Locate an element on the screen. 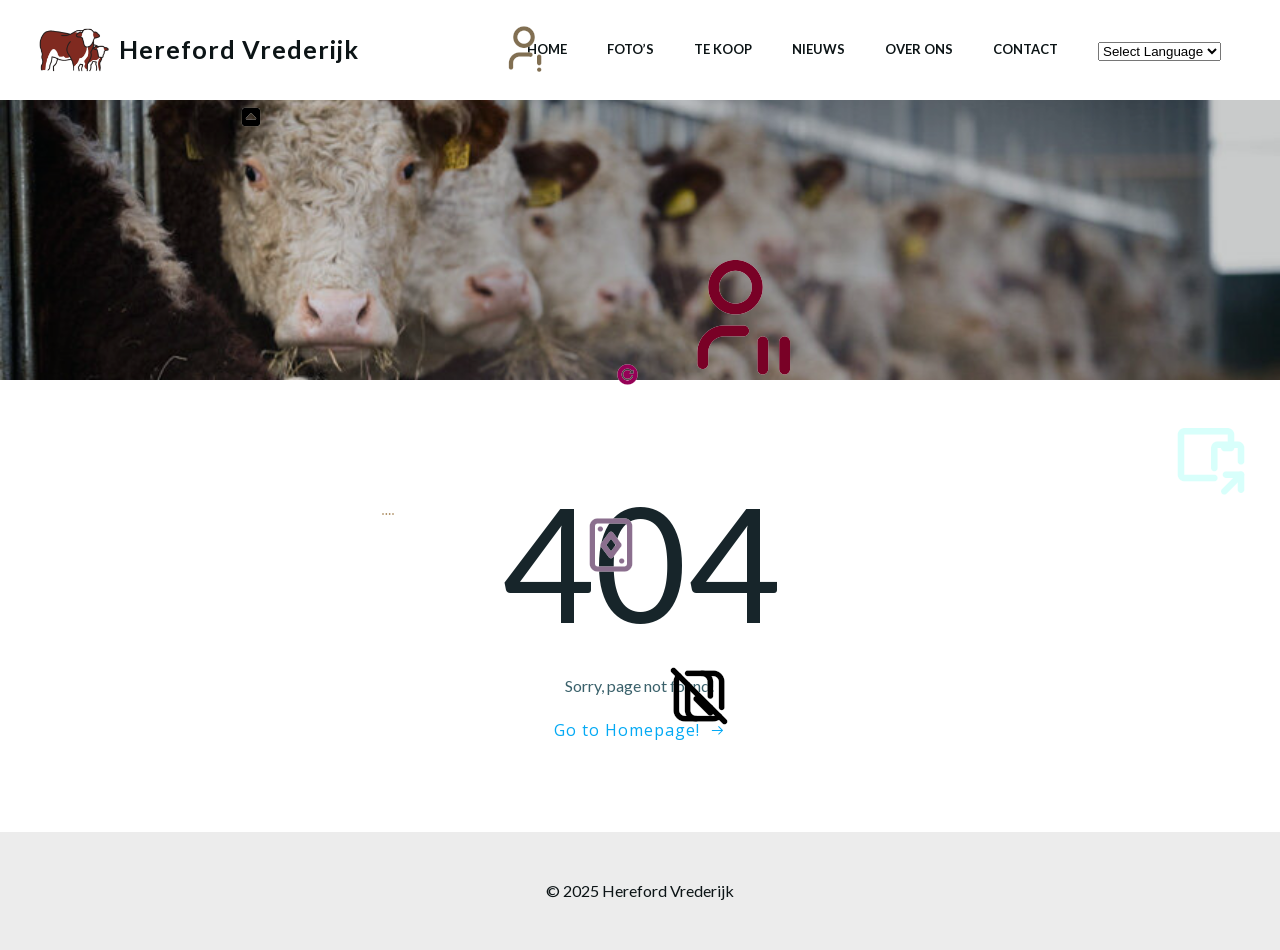  open card game or play cards is located at coordinates (611, 545).